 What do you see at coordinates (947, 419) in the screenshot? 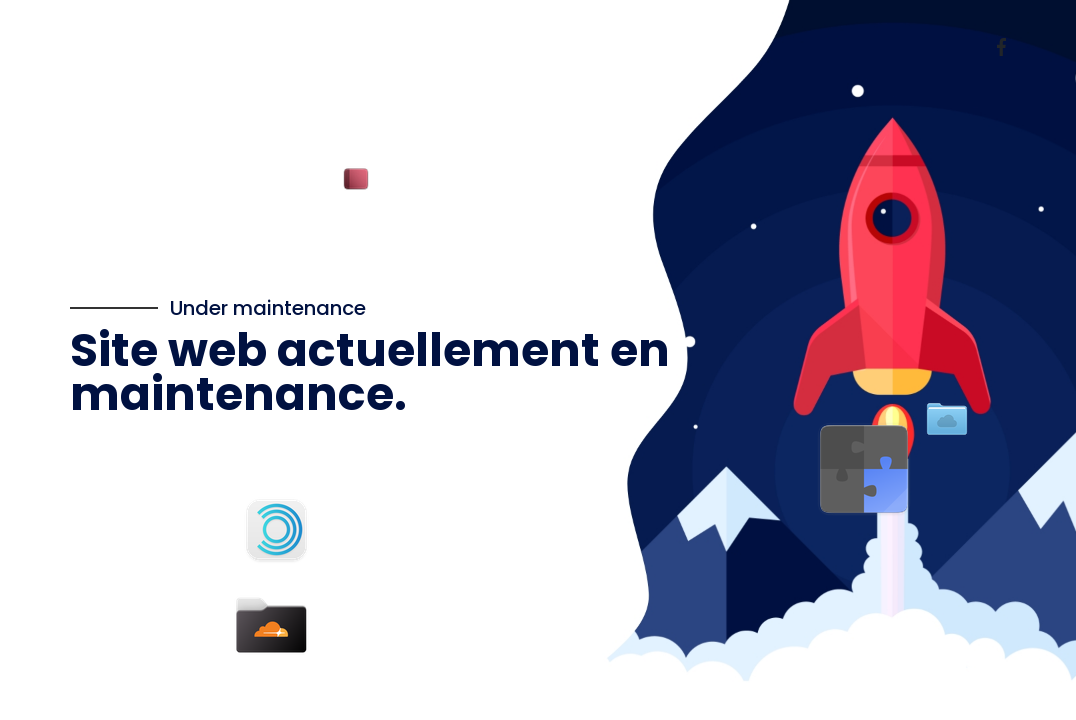
I see `access cloud-synced files and folders` at bounding box center [947, 419].